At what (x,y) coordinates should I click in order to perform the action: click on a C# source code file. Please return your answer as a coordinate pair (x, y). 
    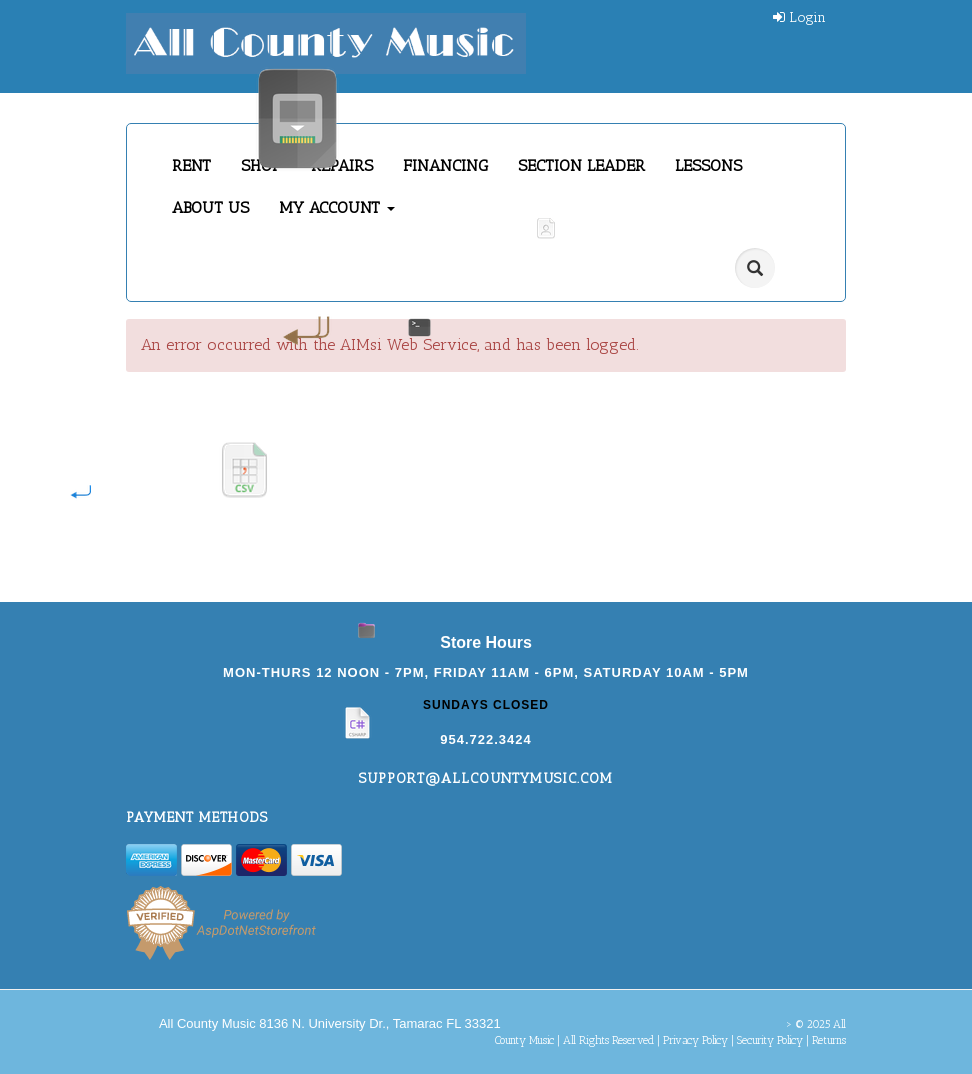
    Looking at the image, I should click on (357, 723).